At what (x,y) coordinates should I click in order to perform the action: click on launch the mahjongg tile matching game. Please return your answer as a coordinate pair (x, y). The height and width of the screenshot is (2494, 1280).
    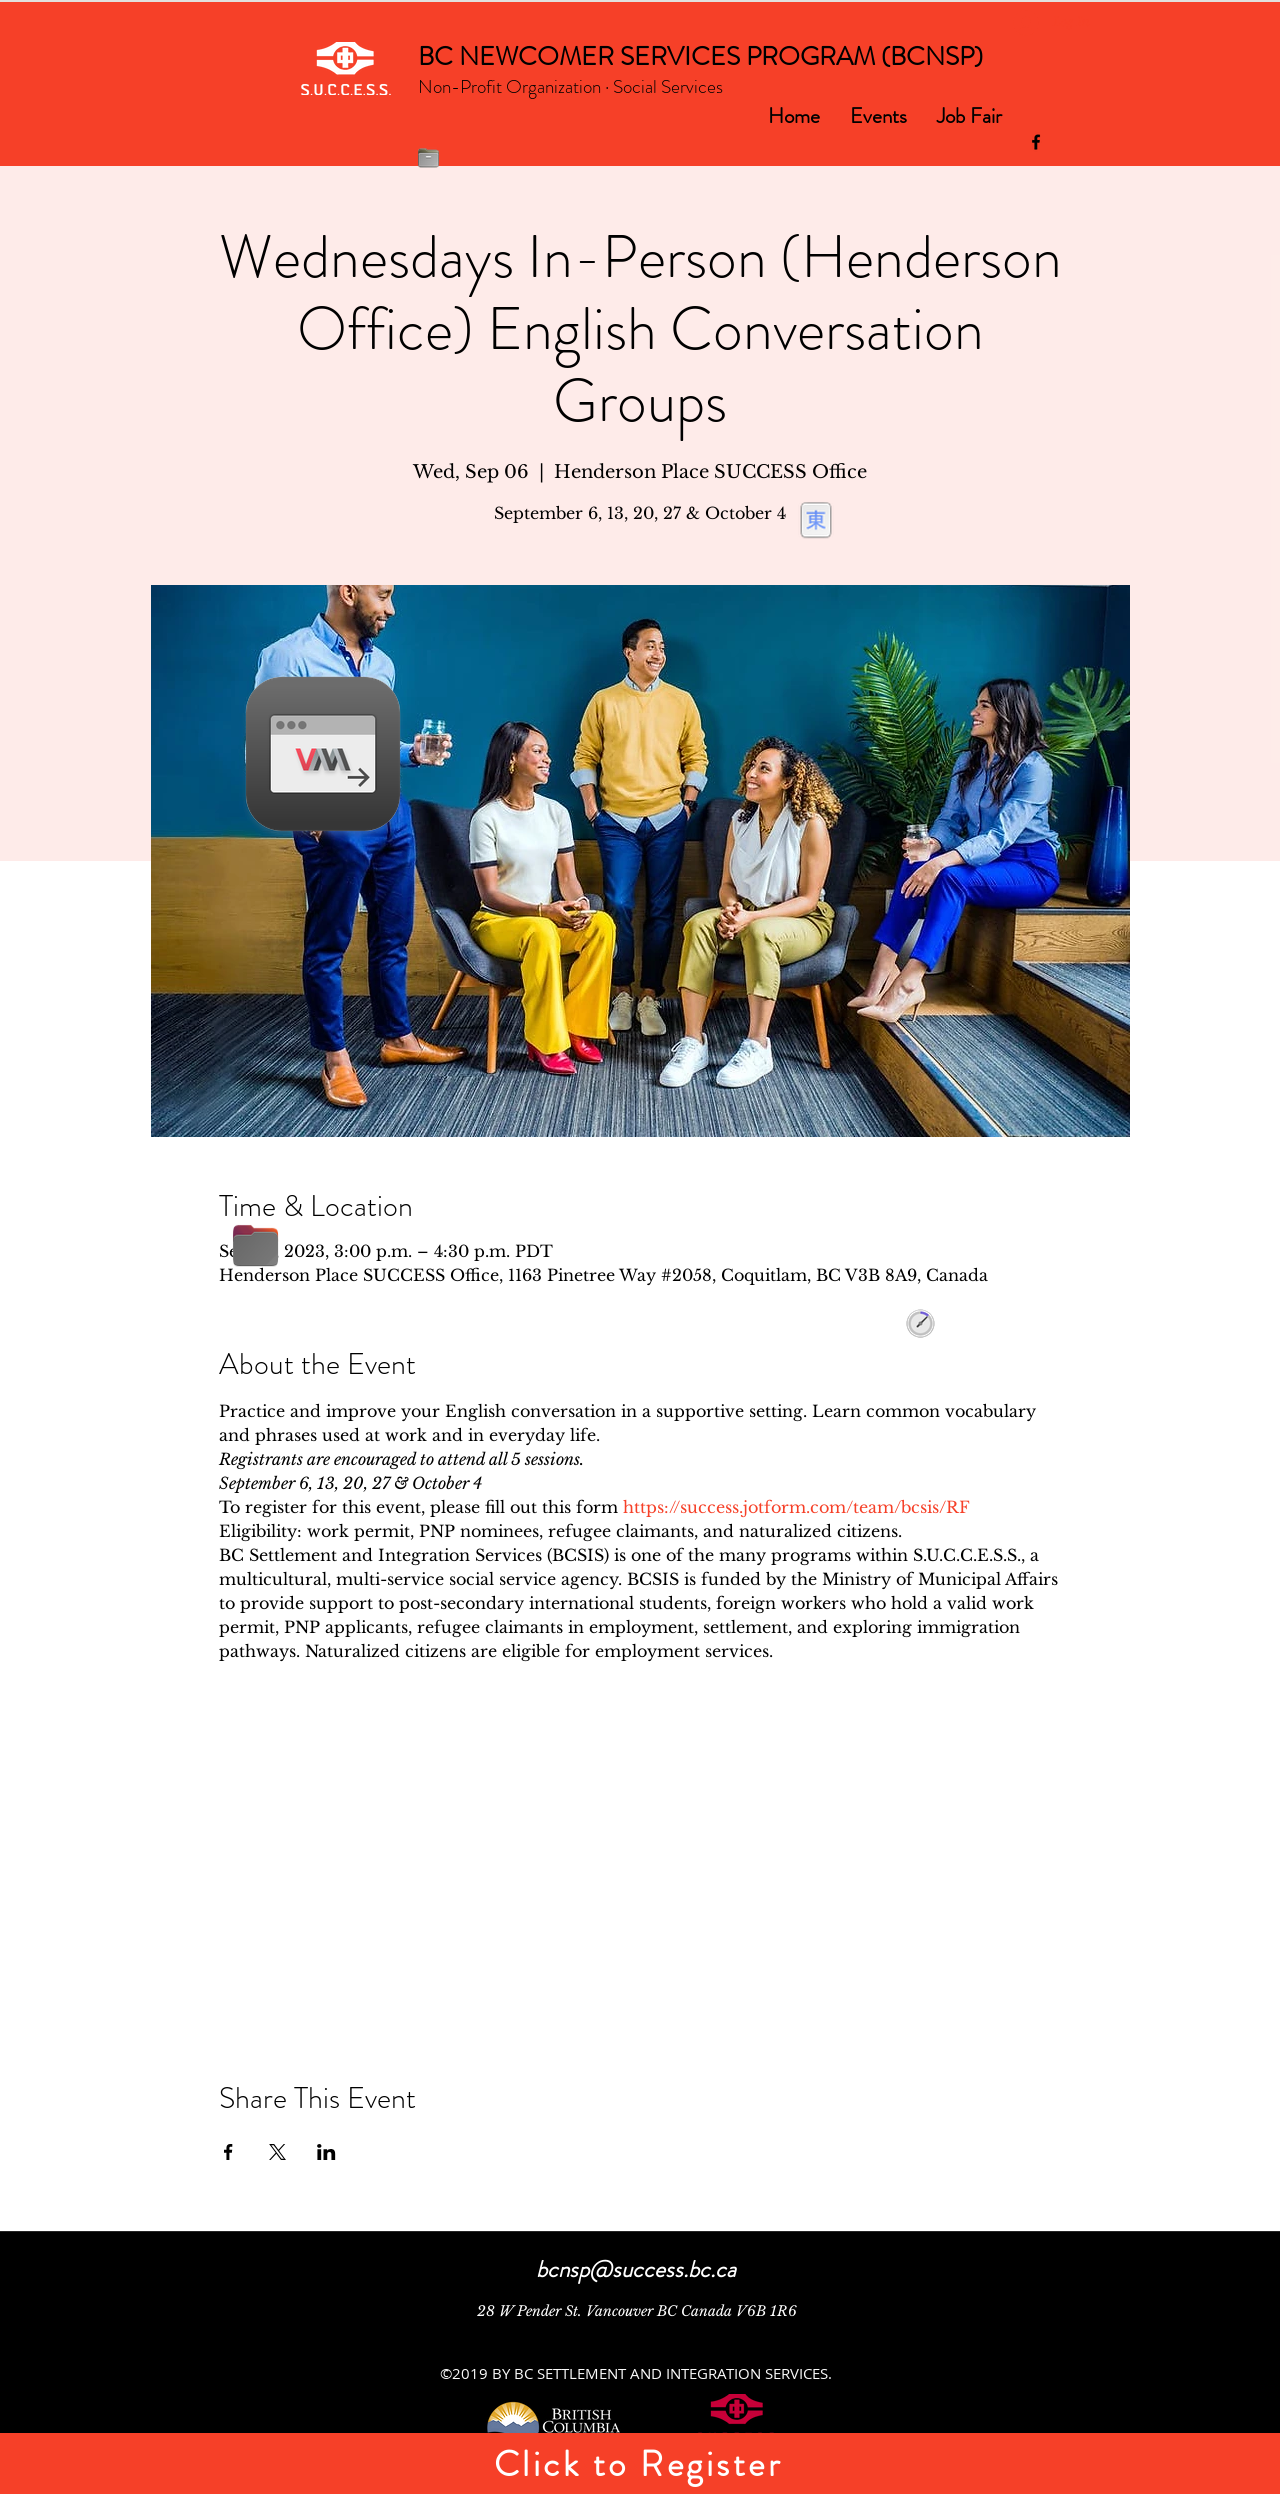
    Looking at the image, I should click on (816, 520).